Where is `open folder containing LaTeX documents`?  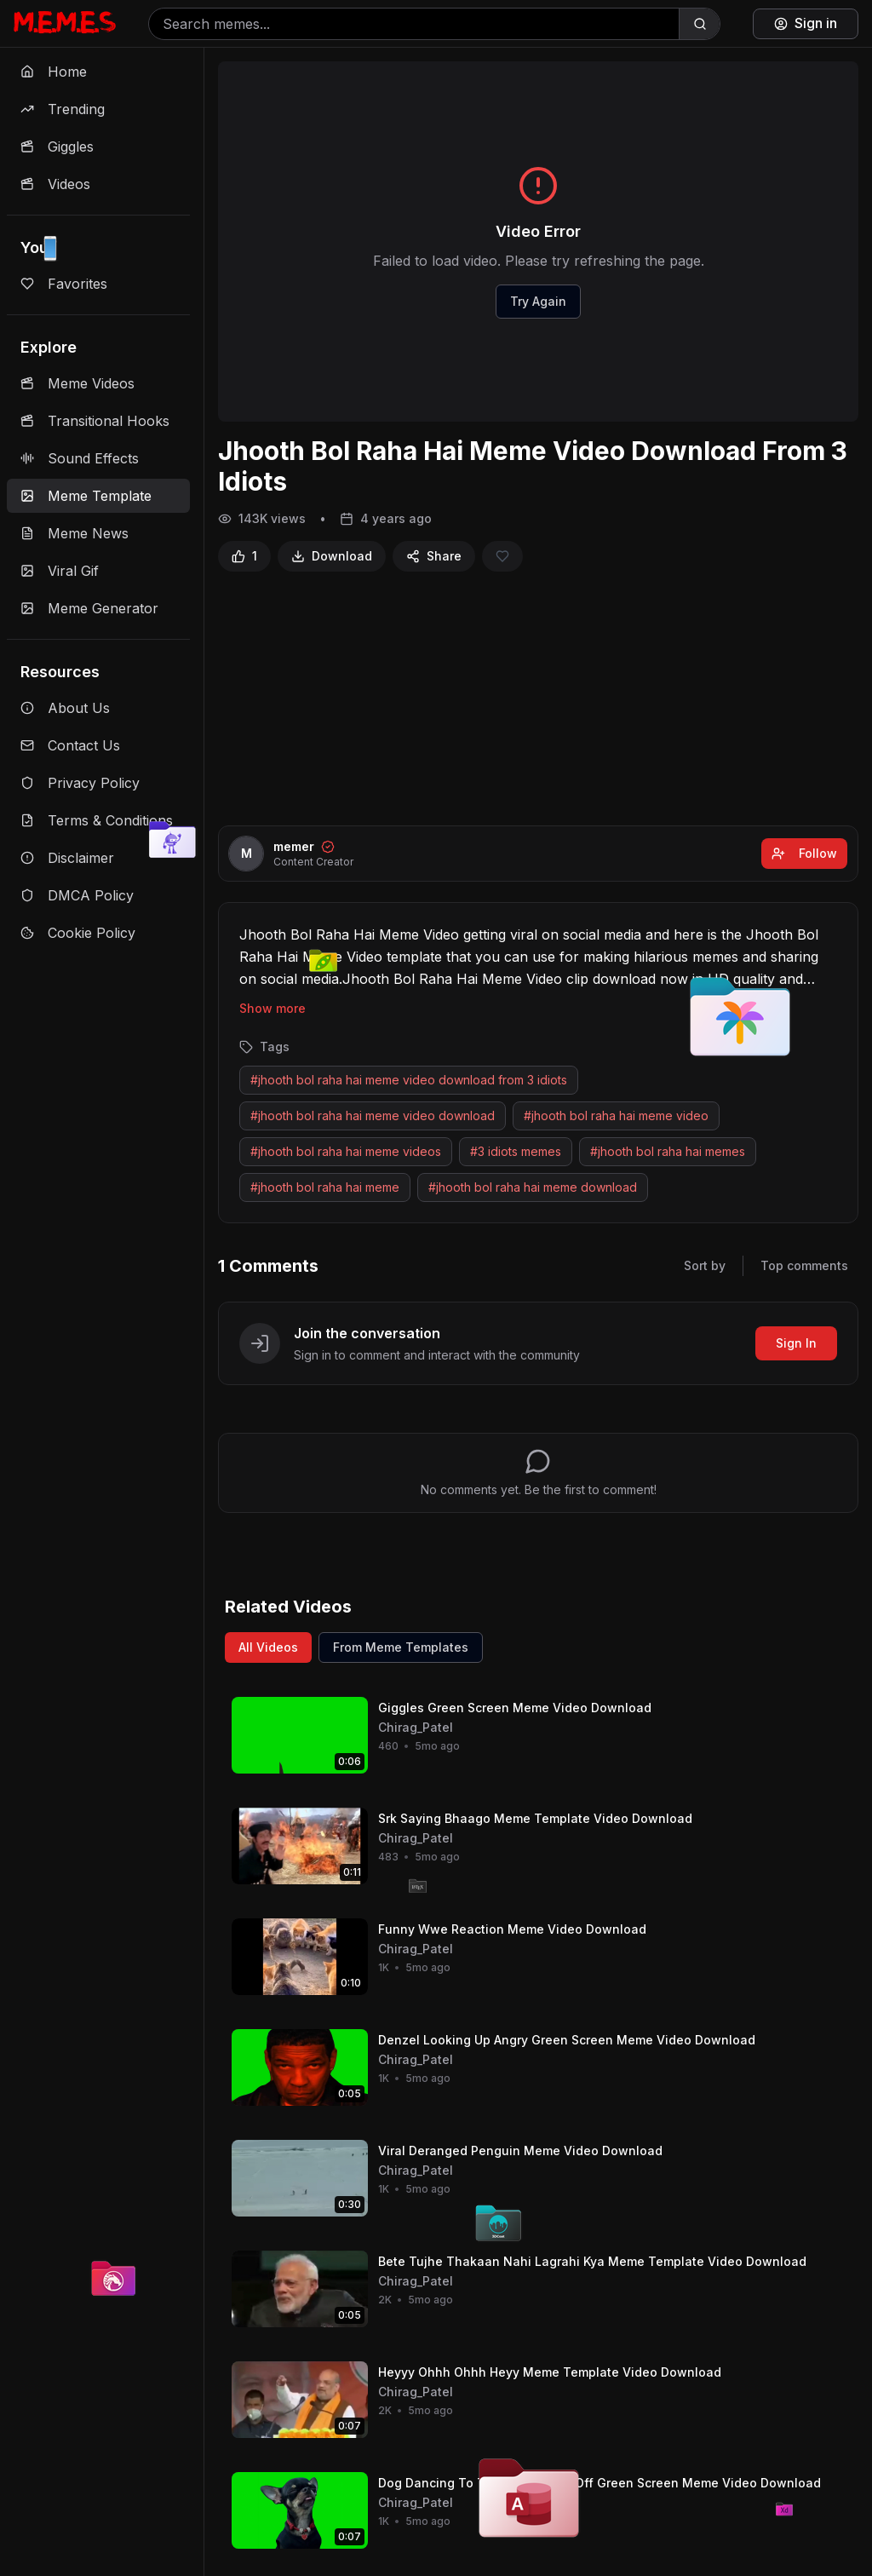 open folder containing LaTeX documents is located at coordinates (417, 1886).